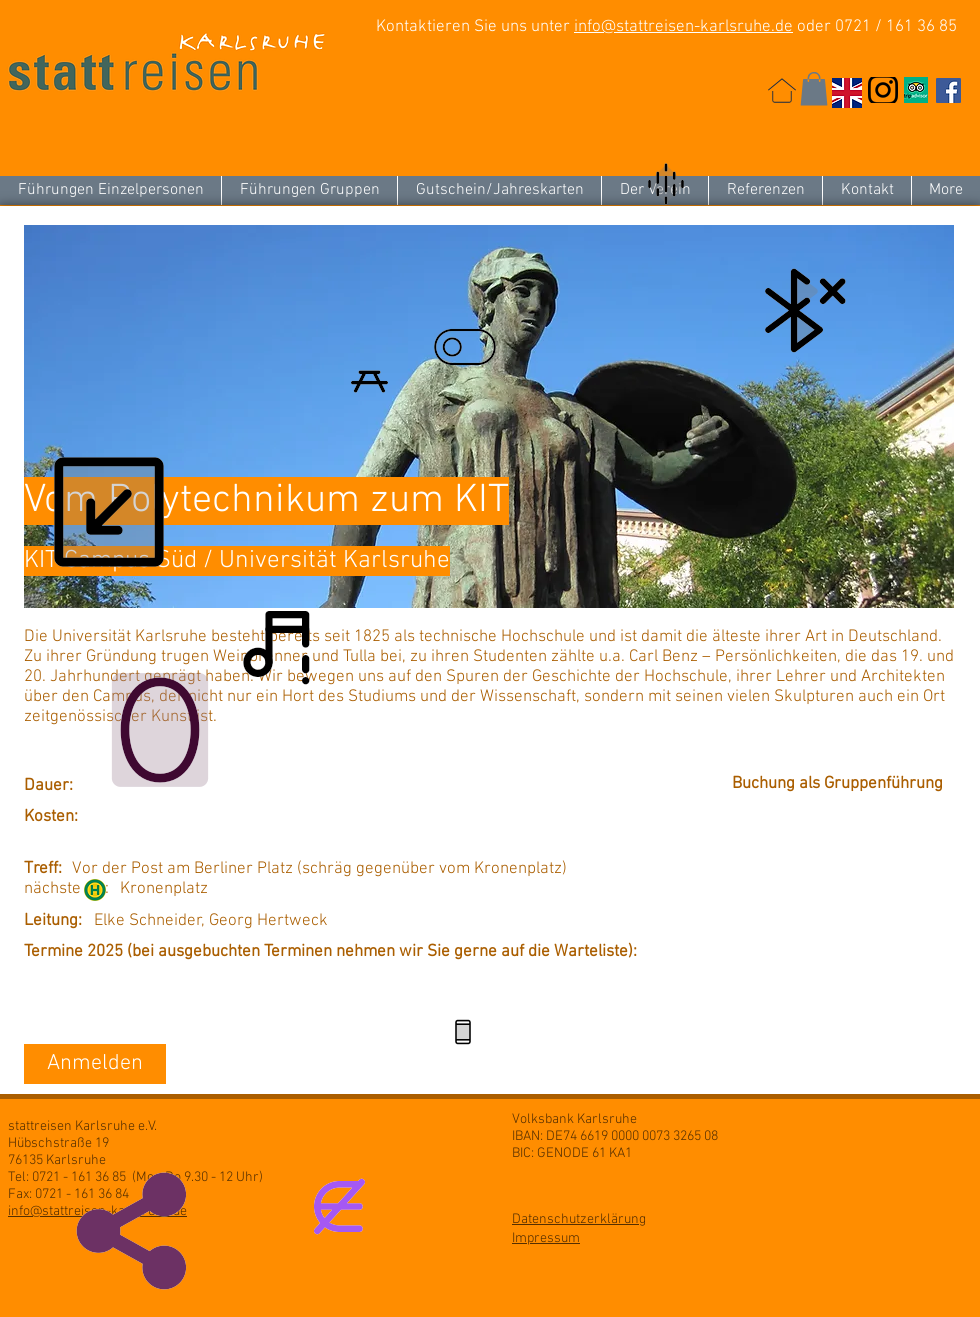 The height and width of the screenshot is (1317, 980). What do you see at coordinates (666, 184) in the screenshot?
I see `open google podcasts app` at bounding box center [666, 184].